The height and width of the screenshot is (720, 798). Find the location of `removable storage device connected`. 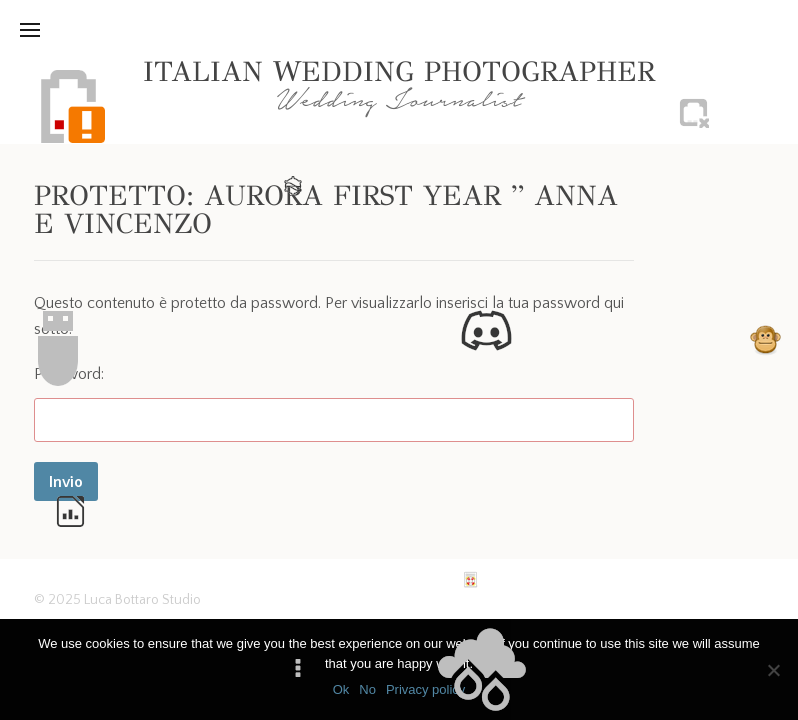

removable storage device connected is located at coordinates (58, 346).